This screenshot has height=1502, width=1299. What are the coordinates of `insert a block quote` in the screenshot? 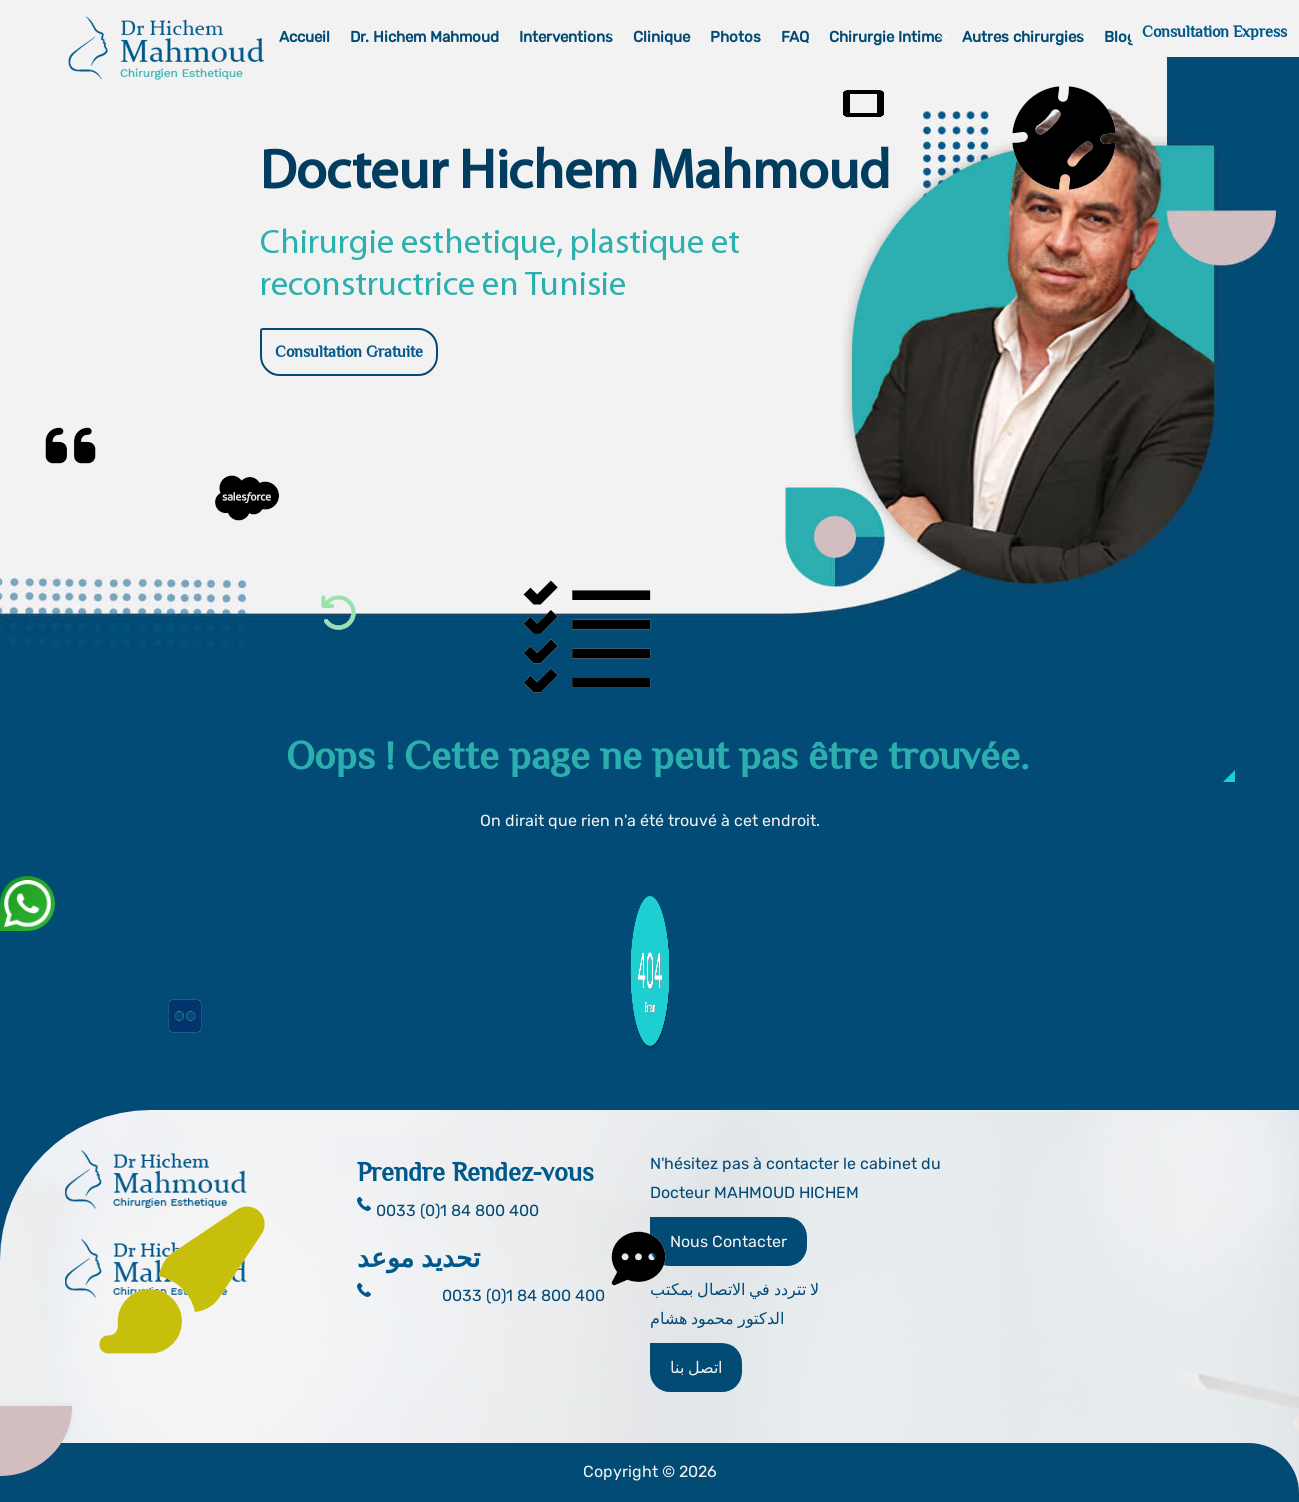 It's located at (70, 445).